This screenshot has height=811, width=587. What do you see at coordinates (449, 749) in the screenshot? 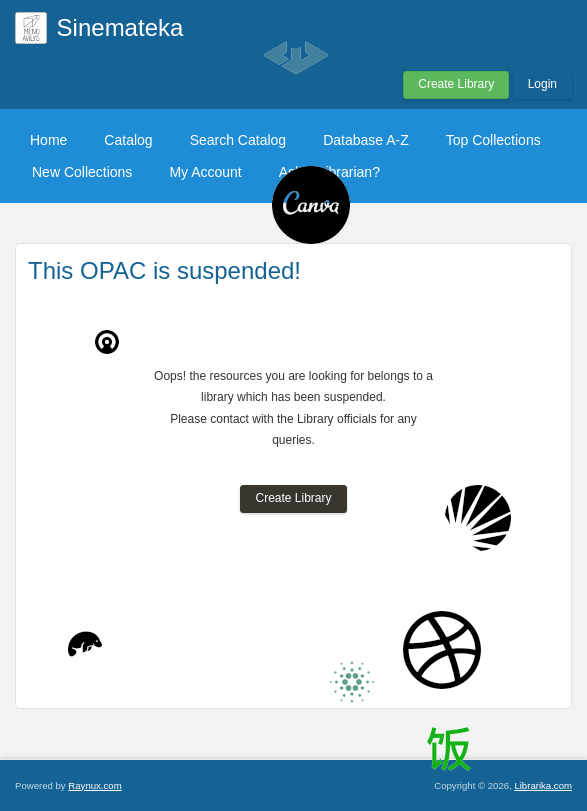
I see `open Fanfou social media app` at bounding box center [449, 749].